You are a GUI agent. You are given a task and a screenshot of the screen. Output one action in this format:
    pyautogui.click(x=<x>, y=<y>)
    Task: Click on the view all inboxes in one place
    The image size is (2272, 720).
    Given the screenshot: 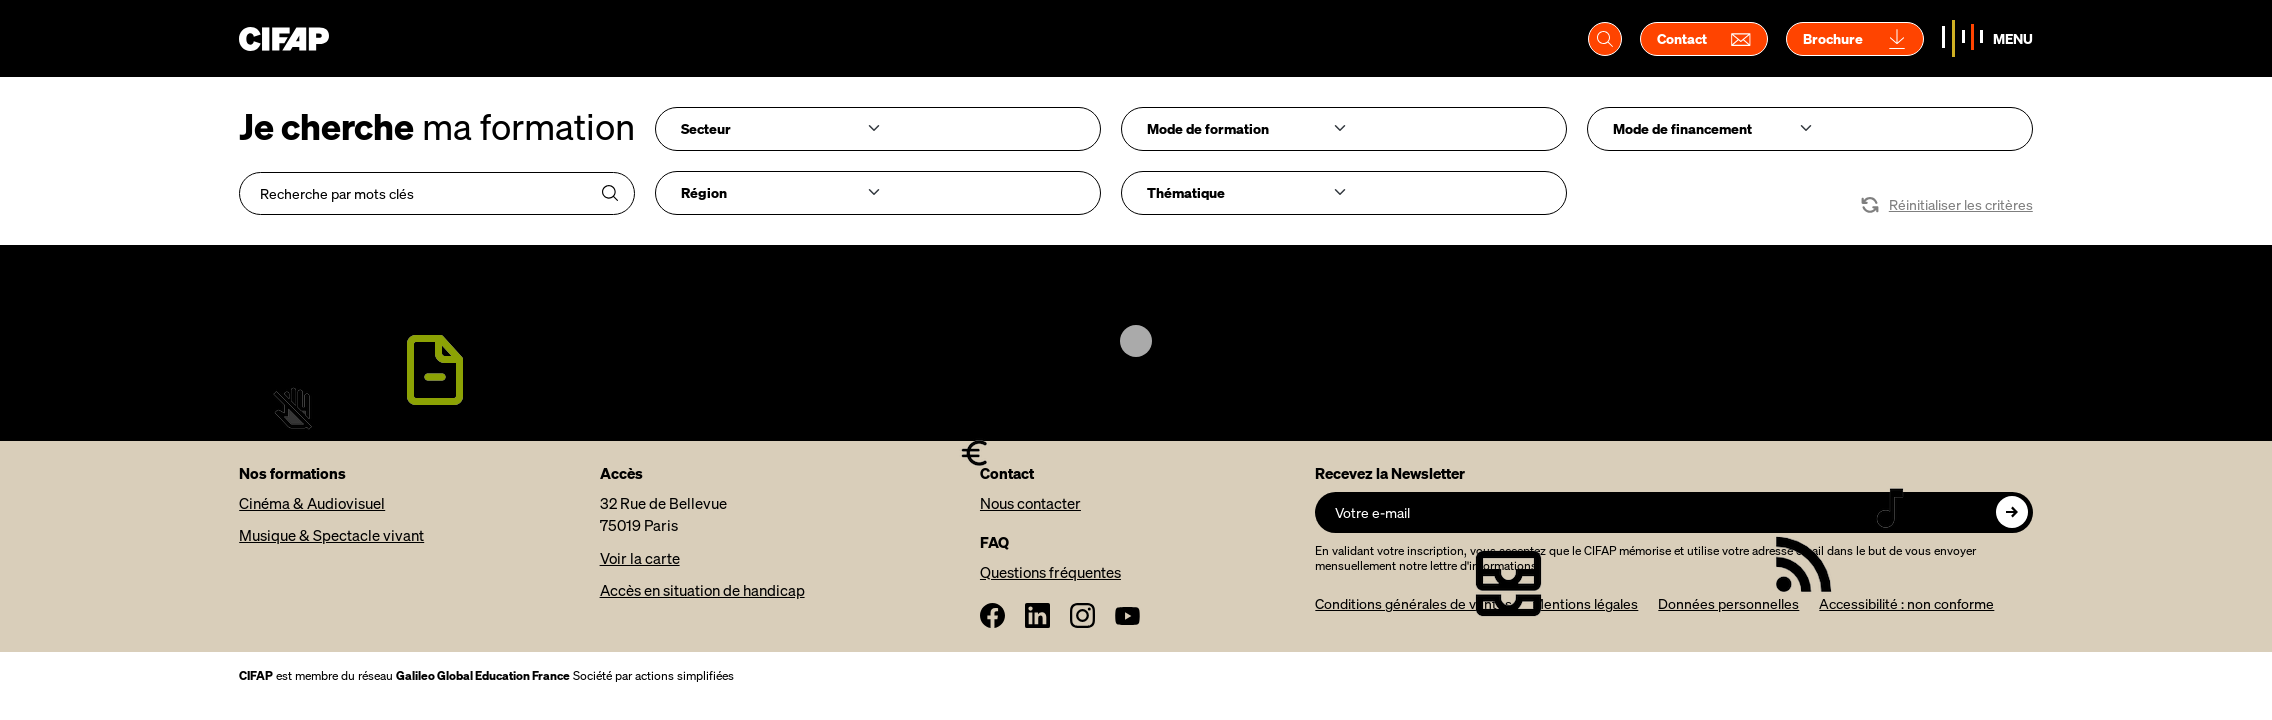 What is the action you would take?
    pyautogui.click(x=1508, y=583)
    